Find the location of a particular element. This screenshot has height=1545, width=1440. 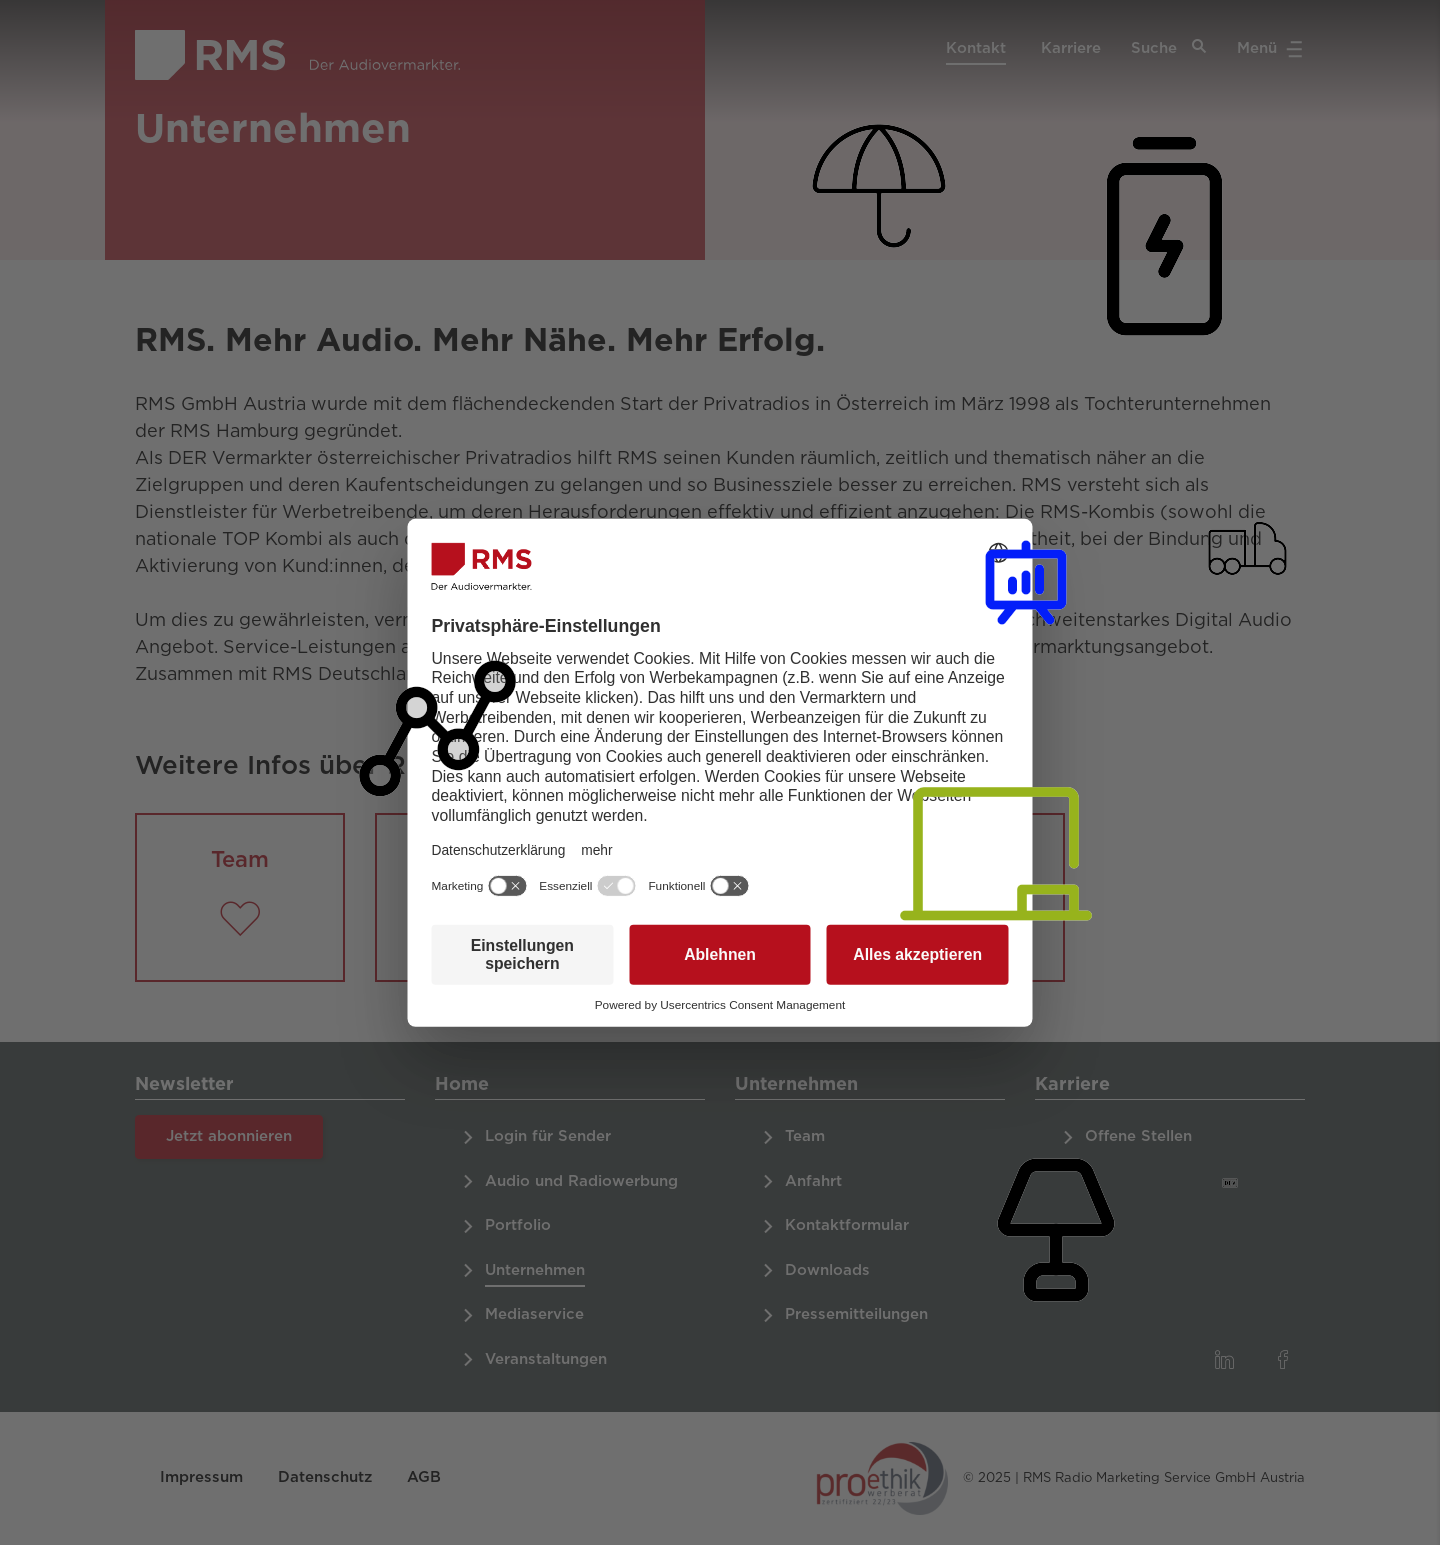

indicates device is currently charging is located at coordinates (1164, 239).